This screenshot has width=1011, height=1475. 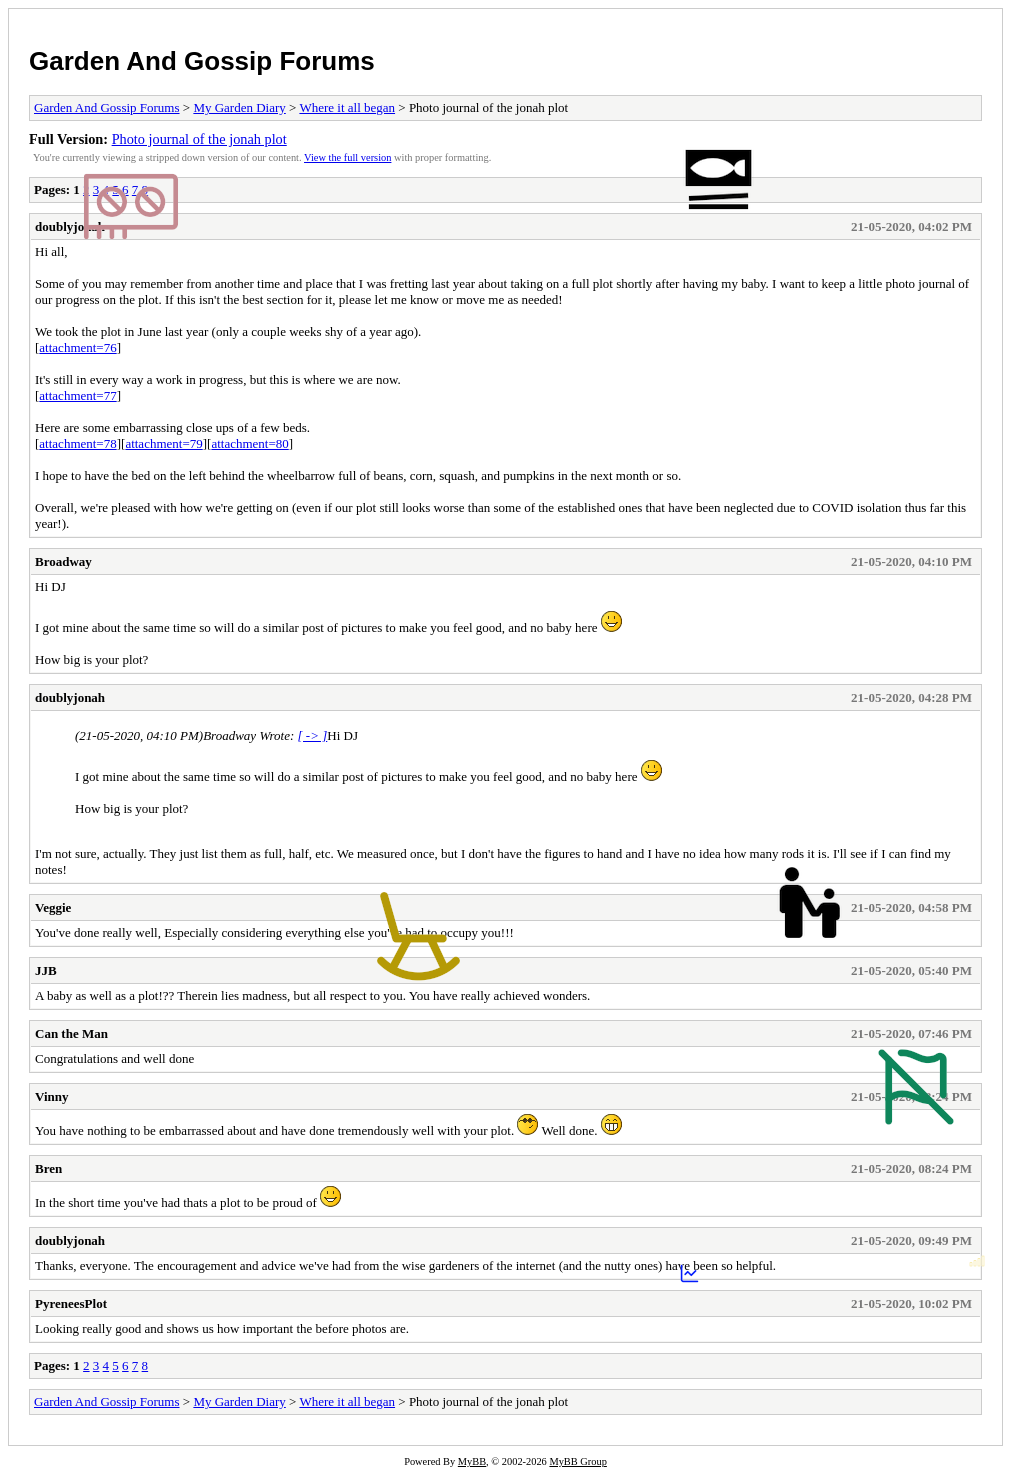 What do you see at coordinates (977, 1261) in the screenshot?
I see `indicates cellular network signal strength` at bounding box center [977, 1261].